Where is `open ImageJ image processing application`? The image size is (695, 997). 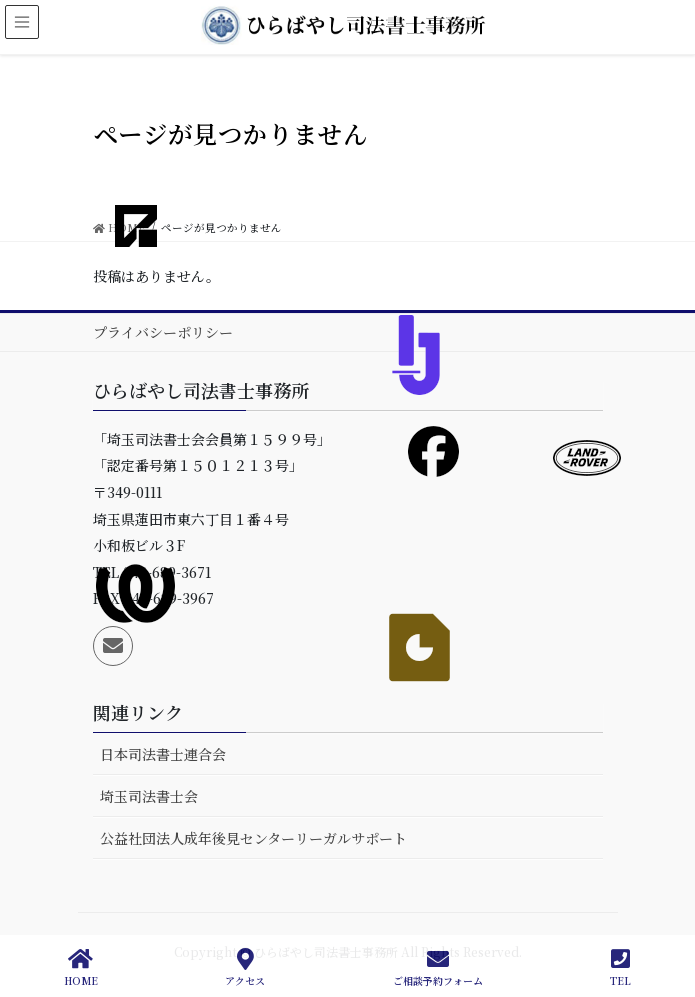 open ImageJ image processing application is located at coordinates (416, 355).